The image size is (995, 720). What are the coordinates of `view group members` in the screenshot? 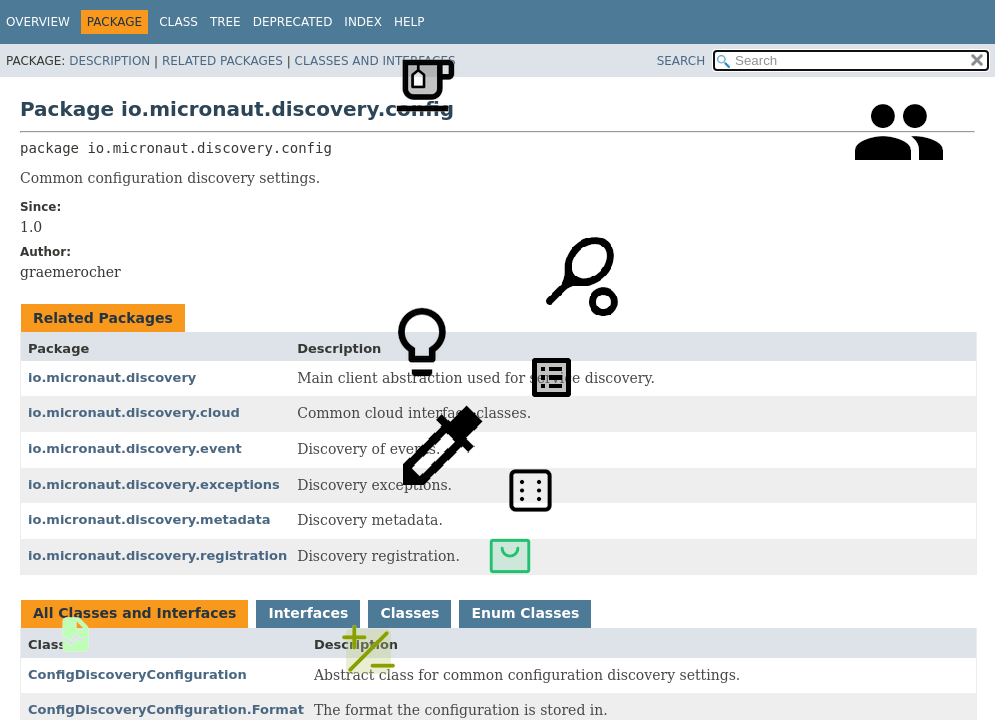 It's located at (899, 132).